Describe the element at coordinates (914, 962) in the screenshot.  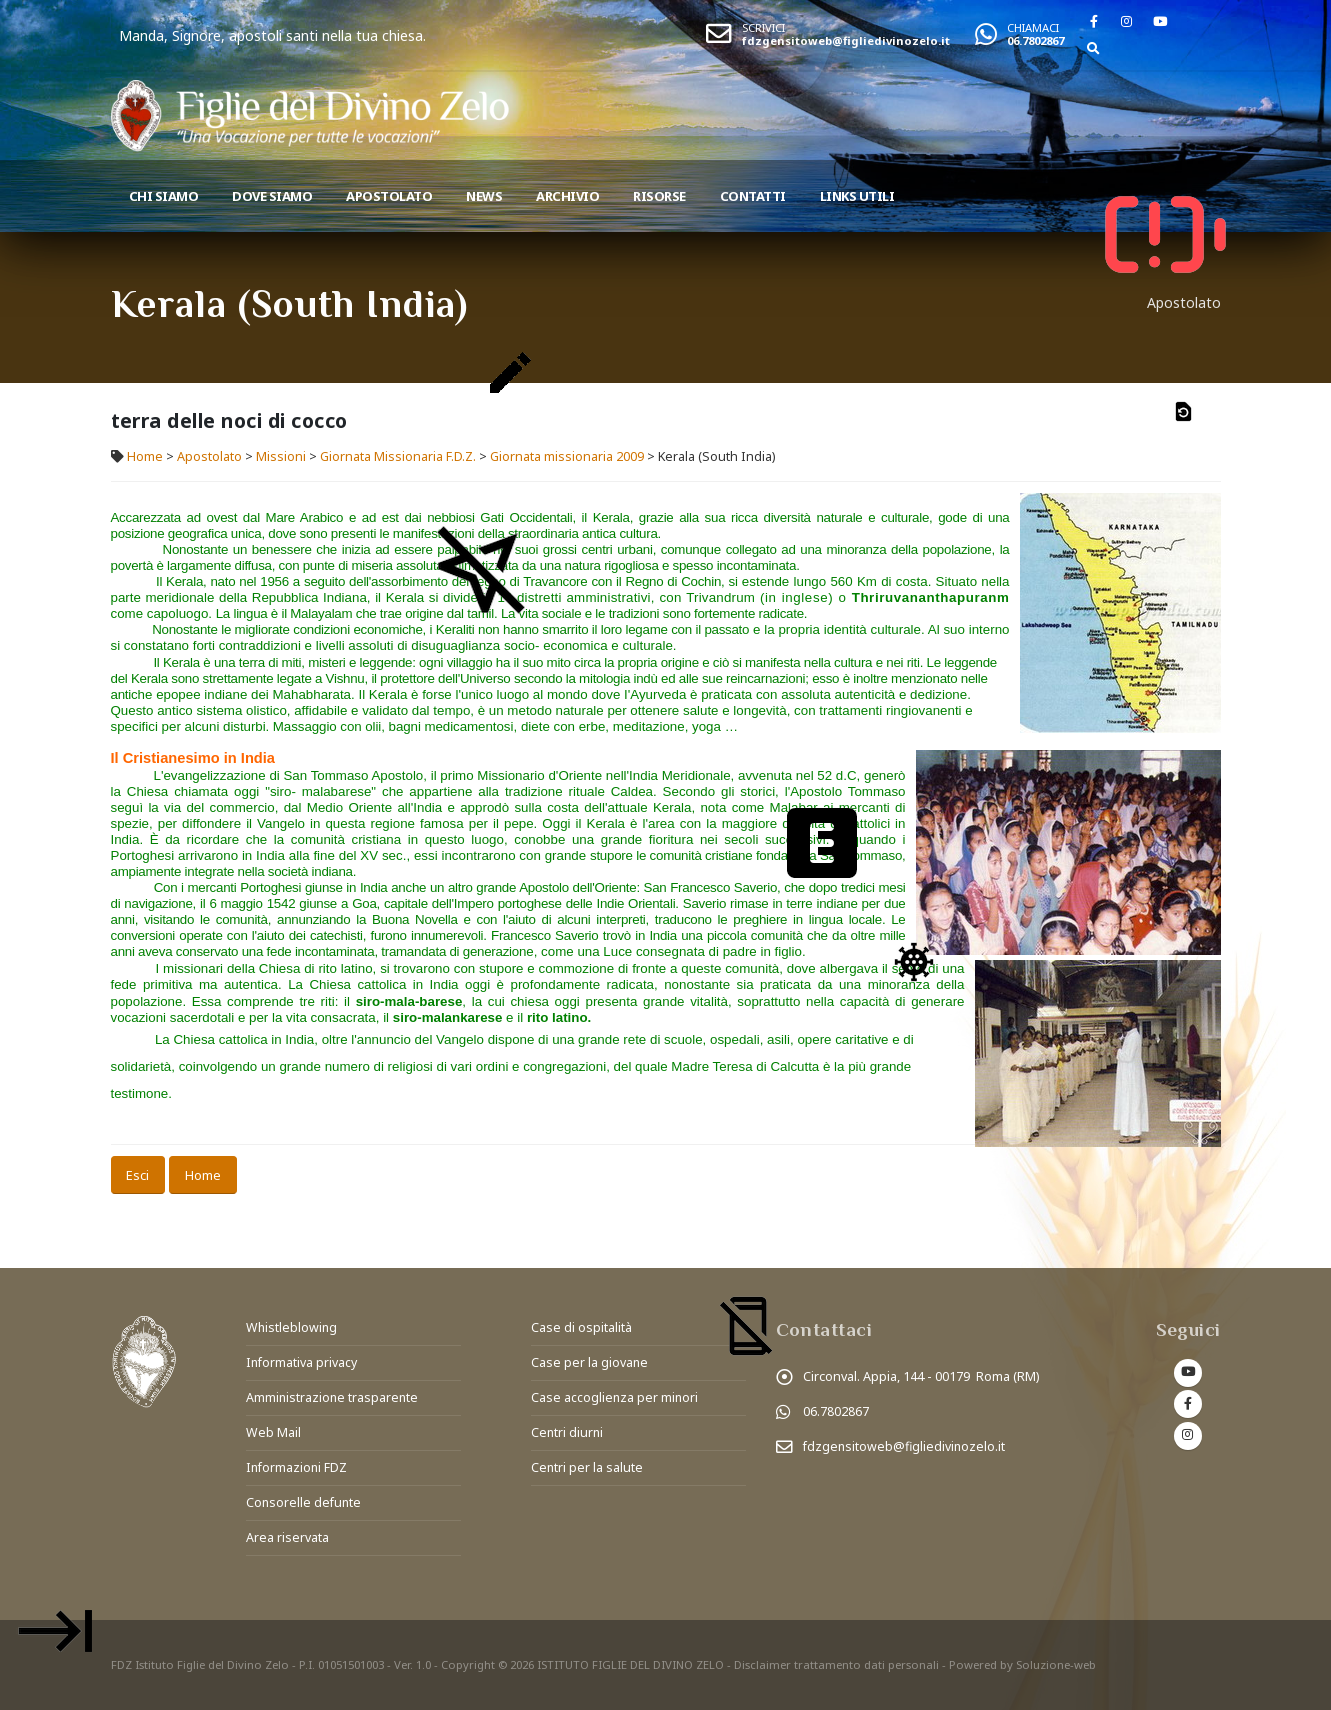
I see `view coronavirus or COVID-19 related information` at that location.